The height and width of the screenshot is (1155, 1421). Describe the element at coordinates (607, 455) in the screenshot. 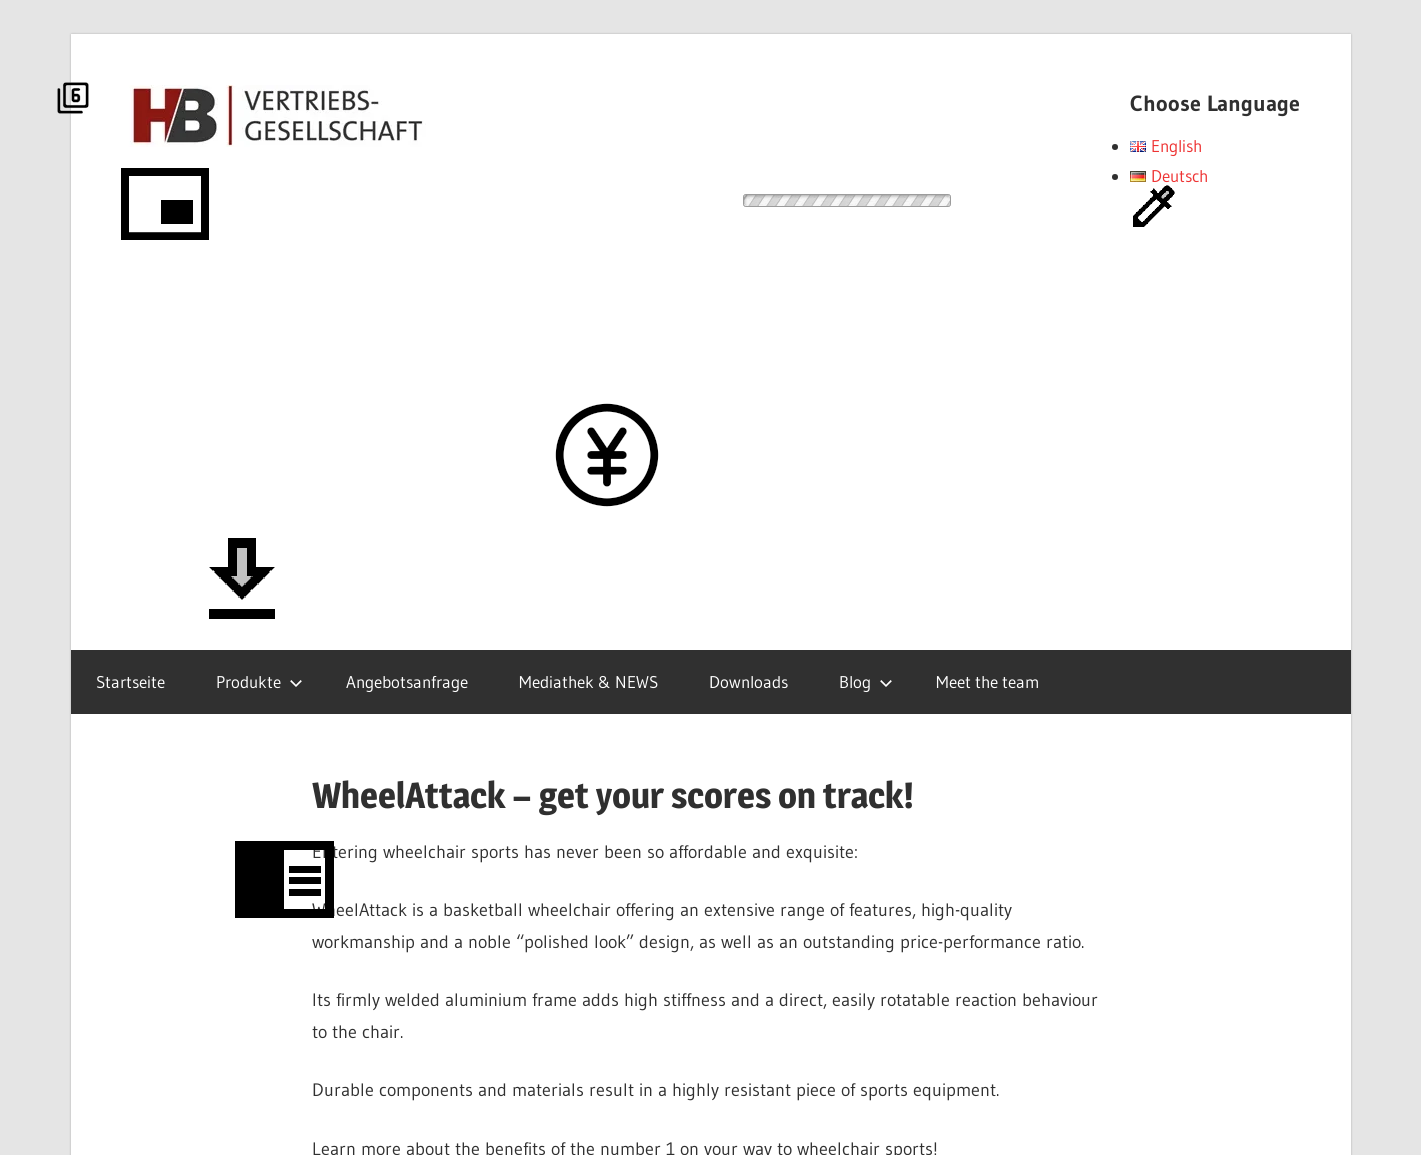

I see `view balance or payment in japanese yen` at that location.